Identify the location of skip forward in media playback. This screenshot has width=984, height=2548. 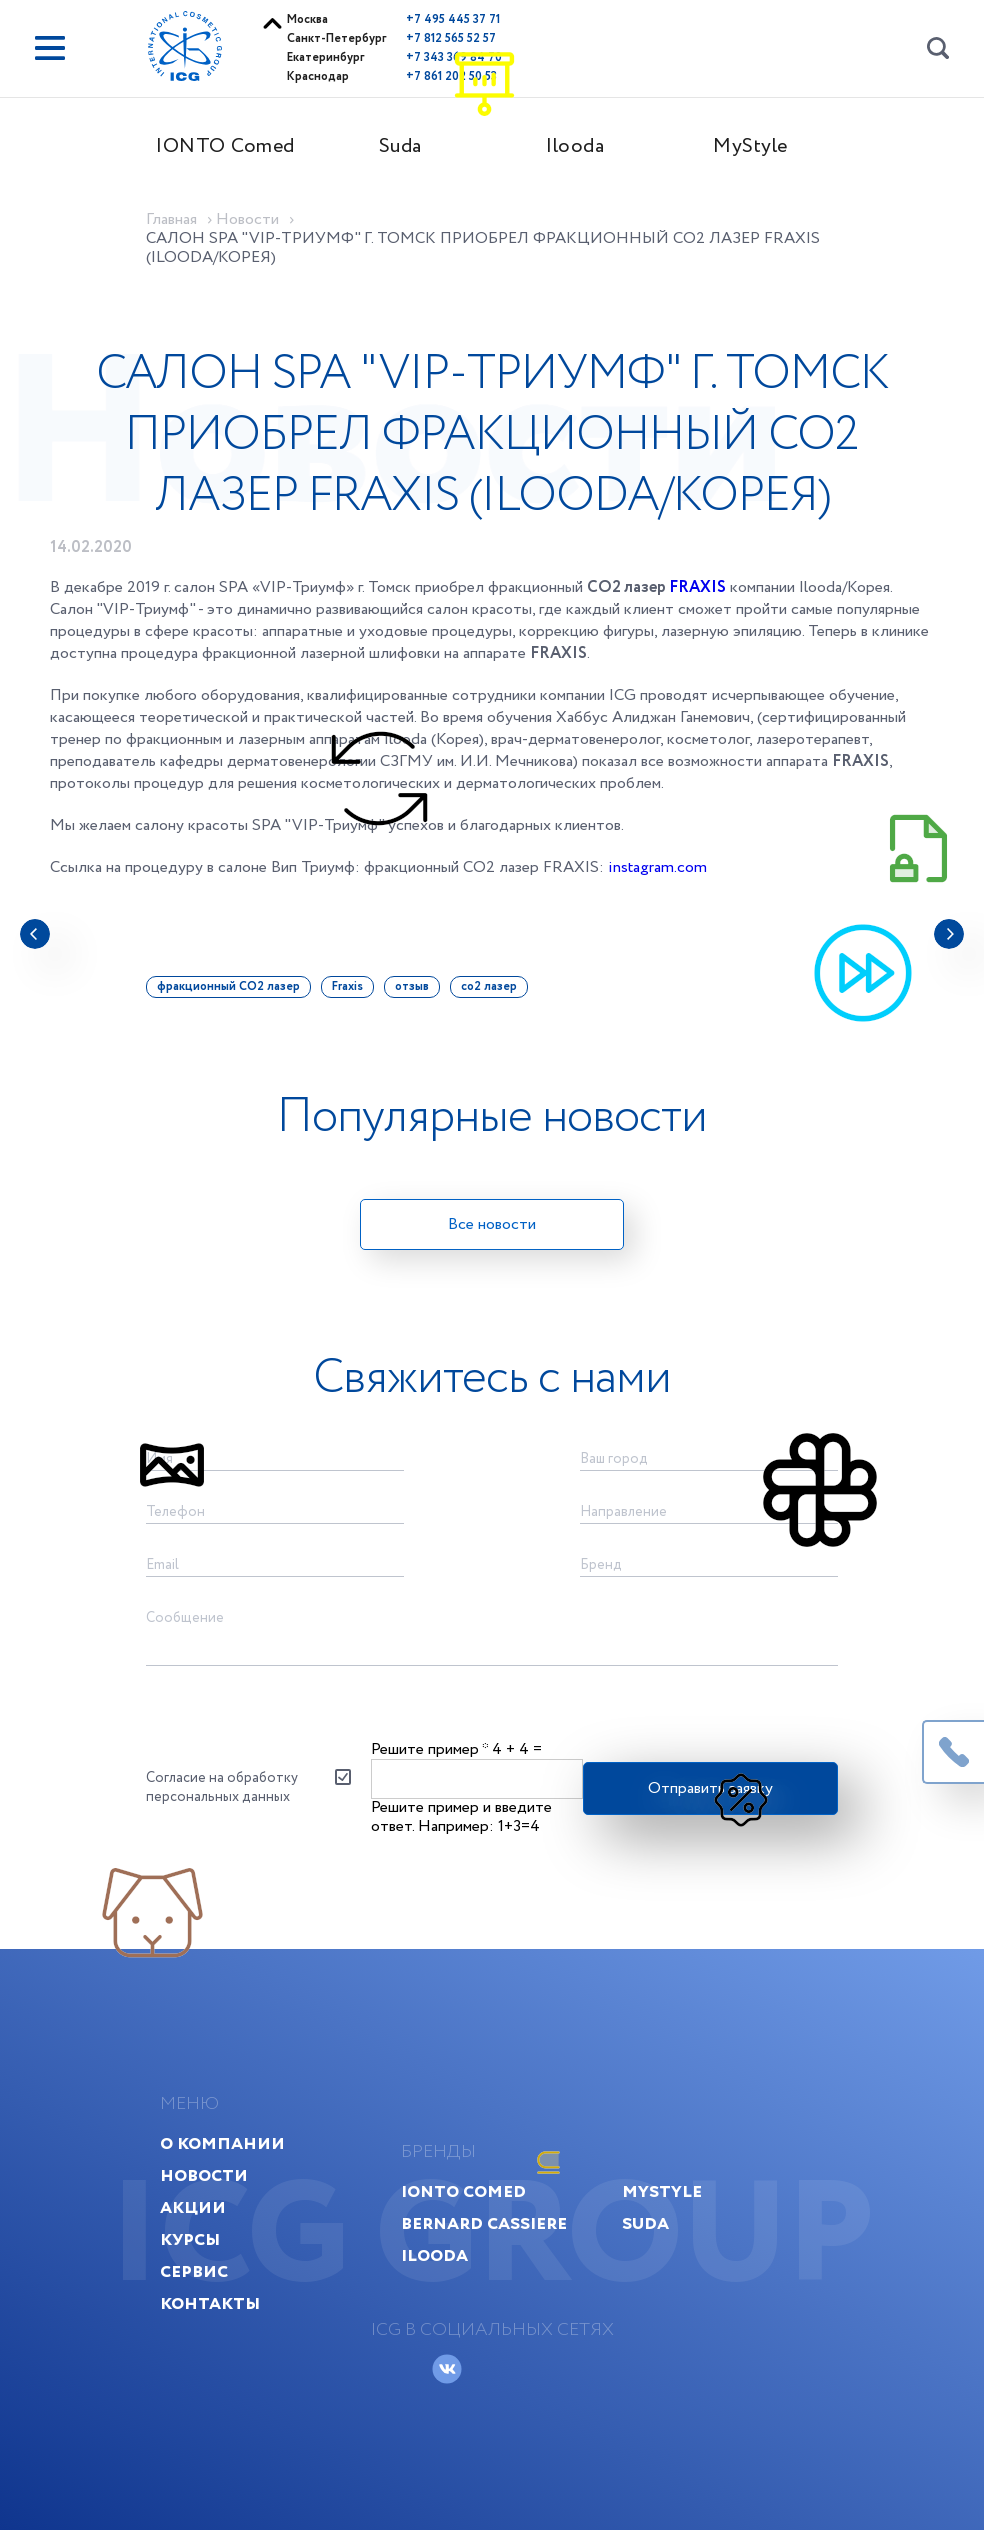
(863, 973).